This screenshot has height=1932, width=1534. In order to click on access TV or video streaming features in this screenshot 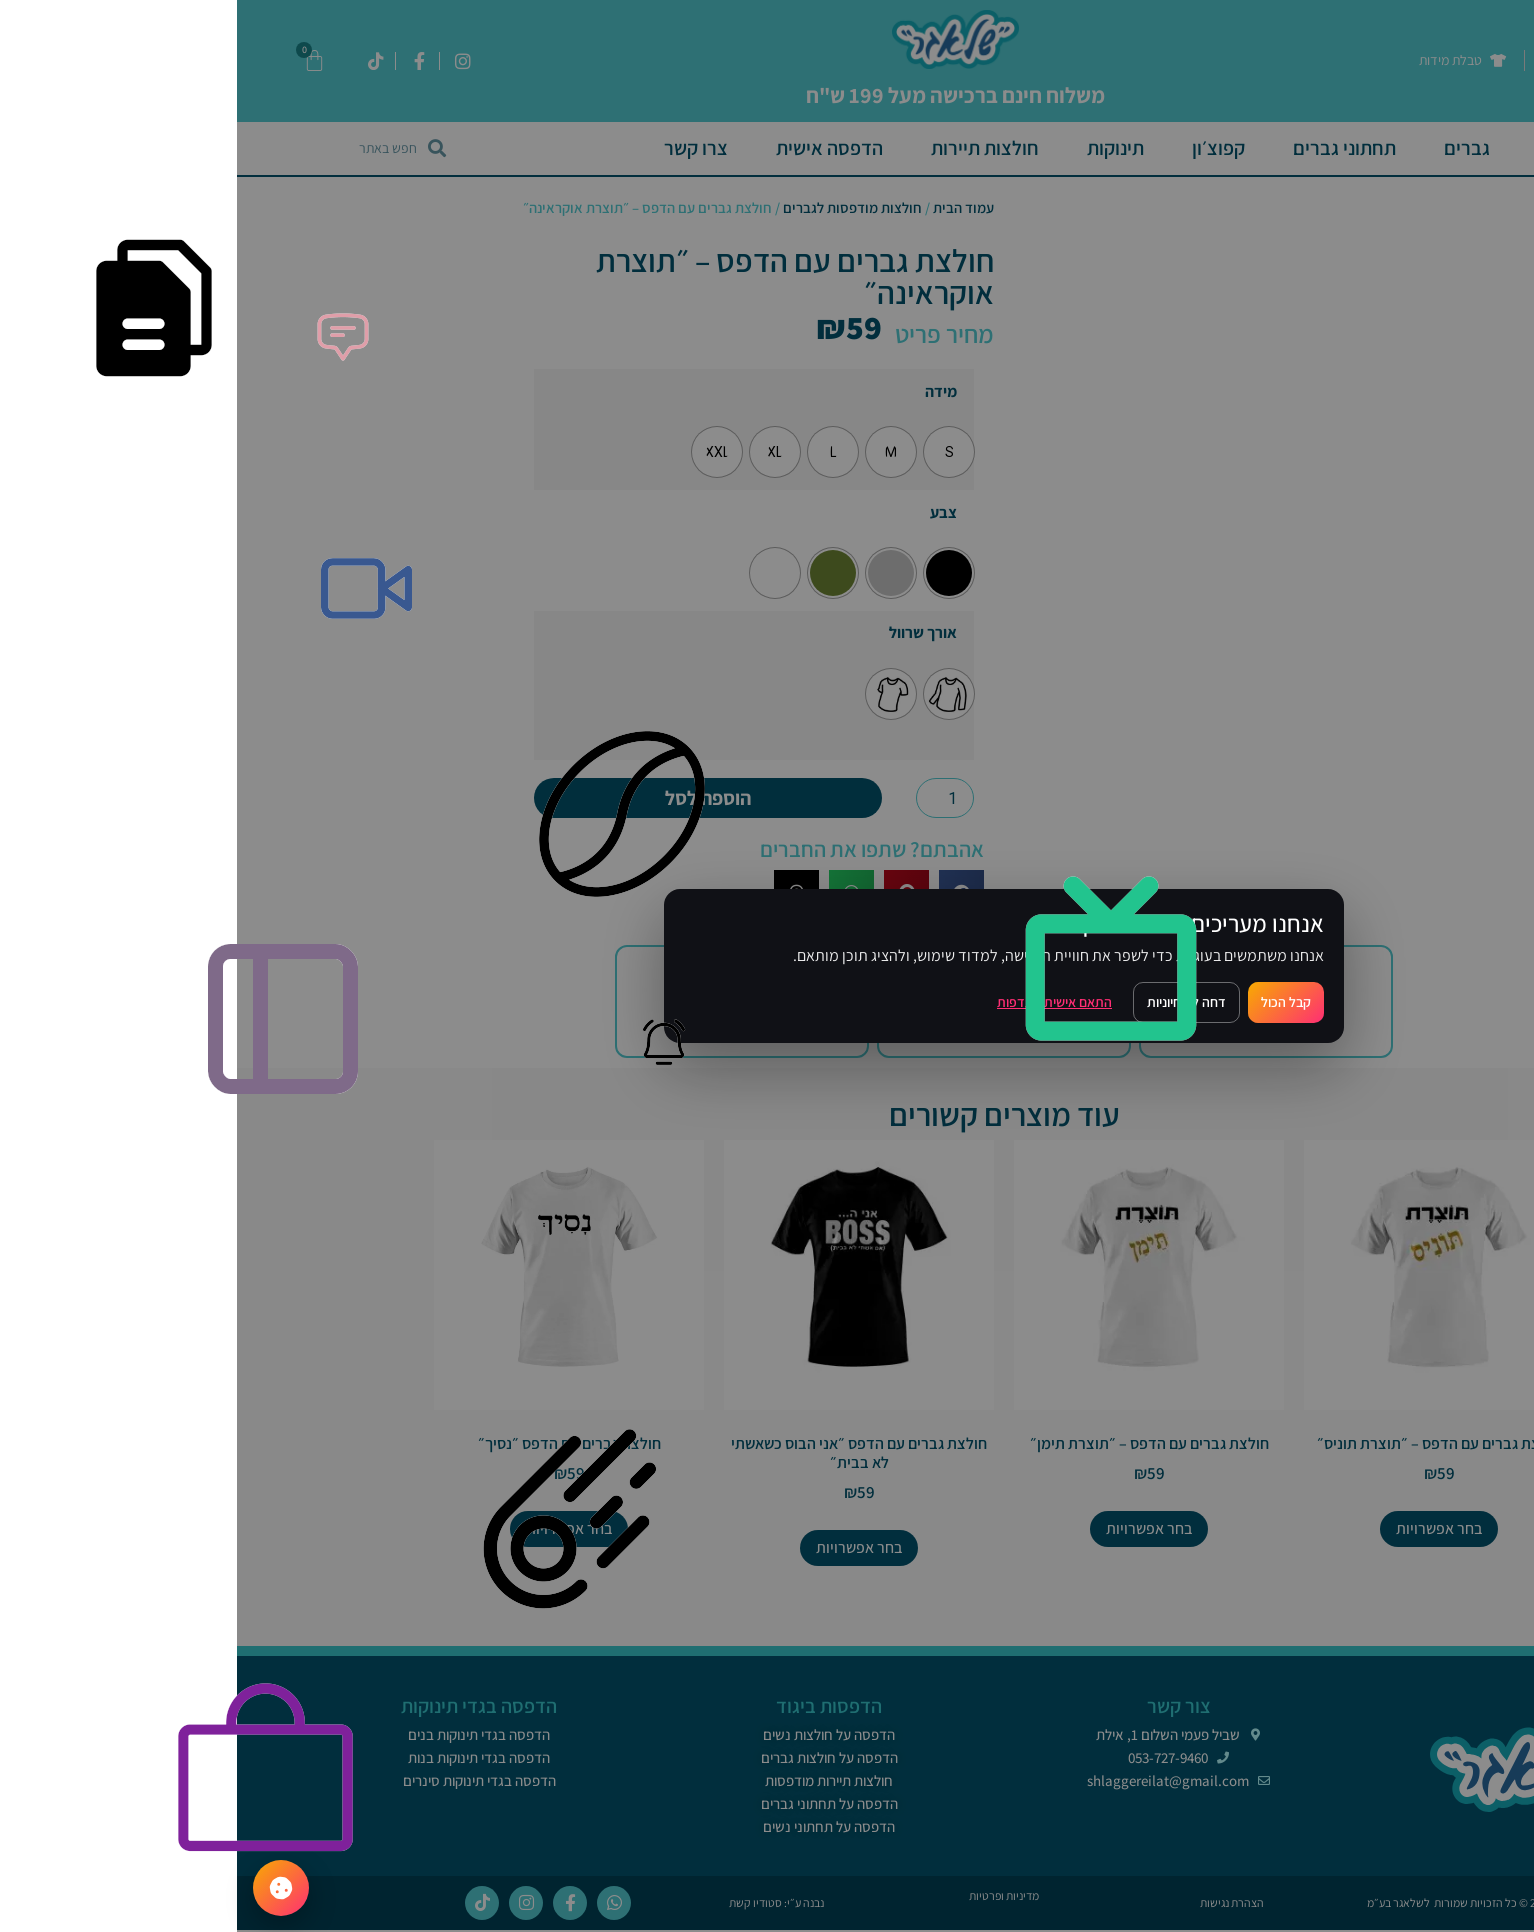, I will do `click(1111, 968)`.